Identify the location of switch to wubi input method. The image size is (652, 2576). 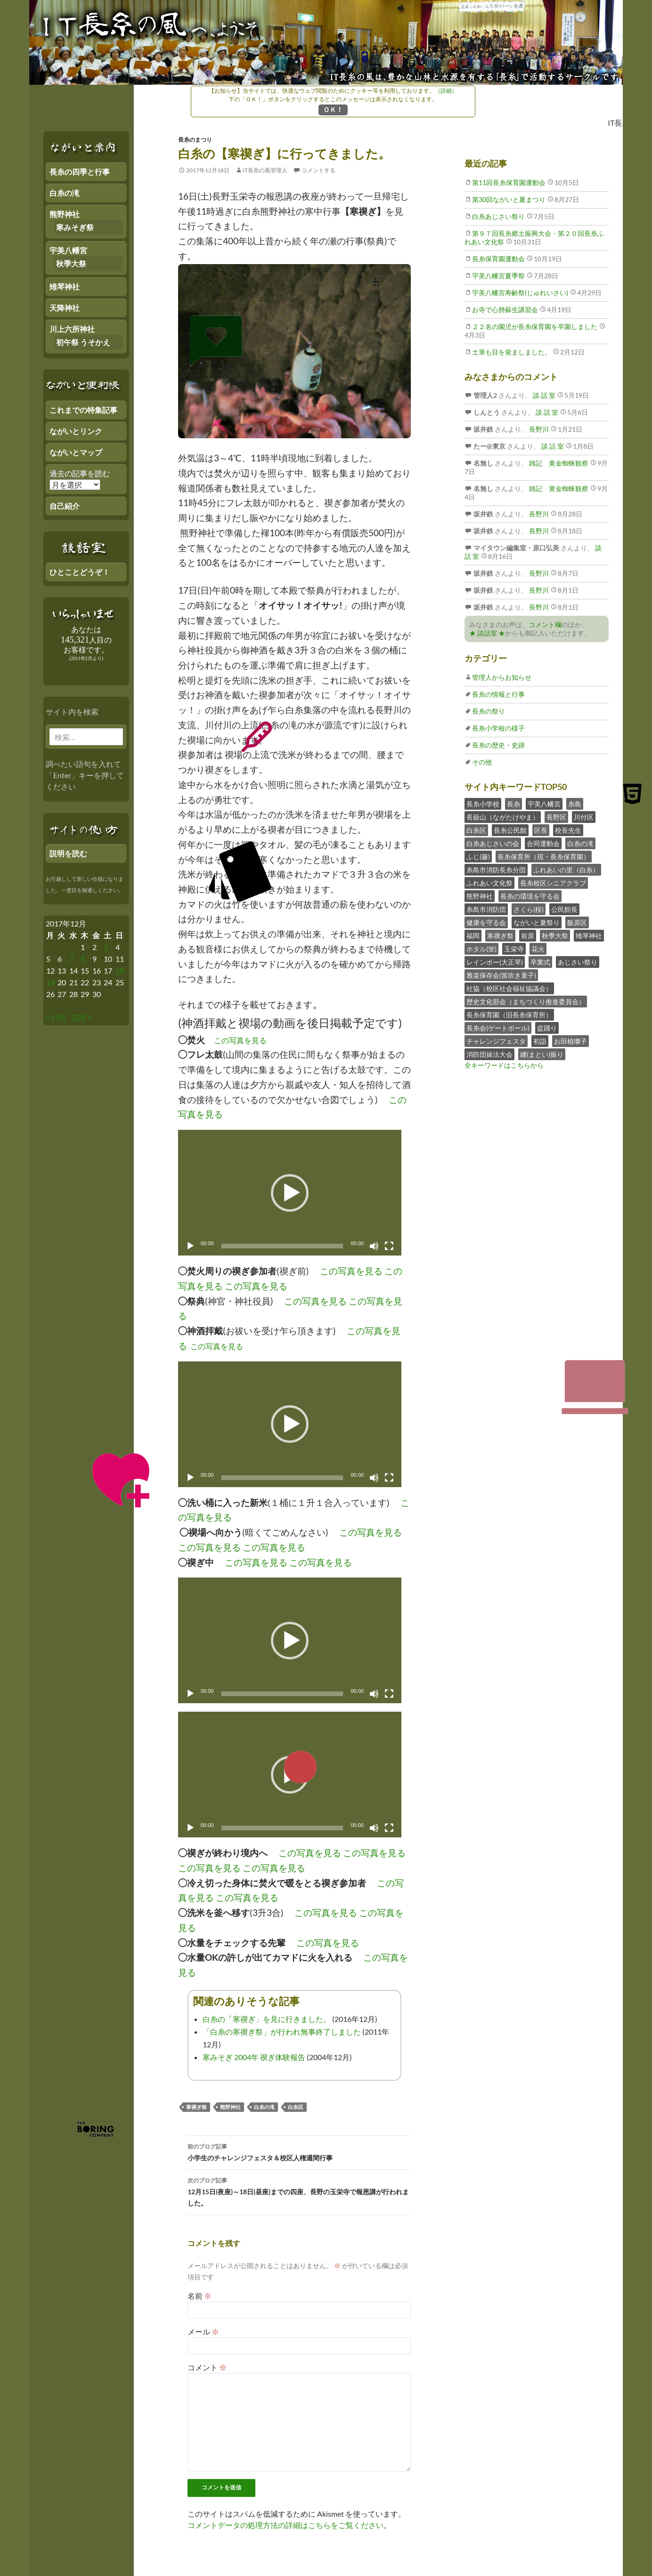
(376, 282).